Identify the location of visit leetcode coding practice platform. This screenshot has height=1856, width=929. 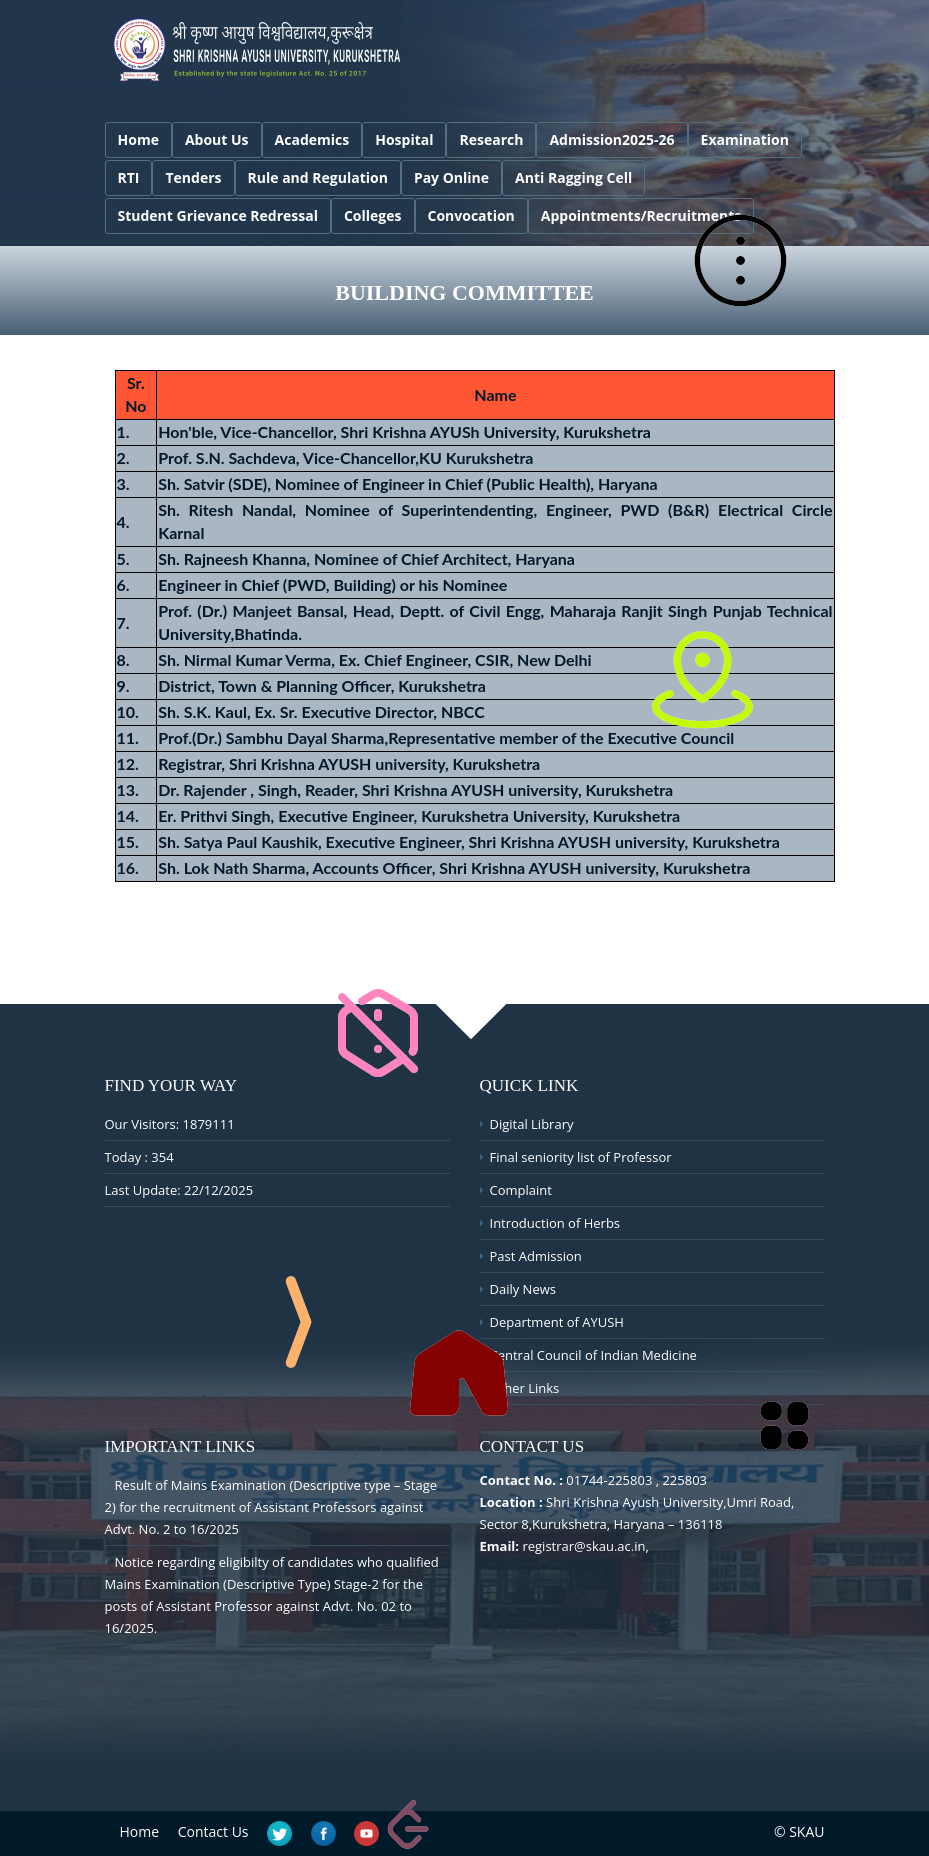
(407, 1826).